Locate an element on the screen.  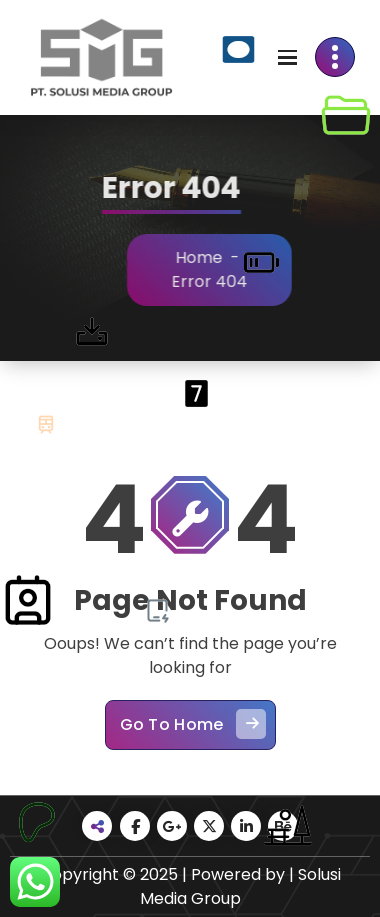
indicates medium battery level is located at coordinates (261, 262).